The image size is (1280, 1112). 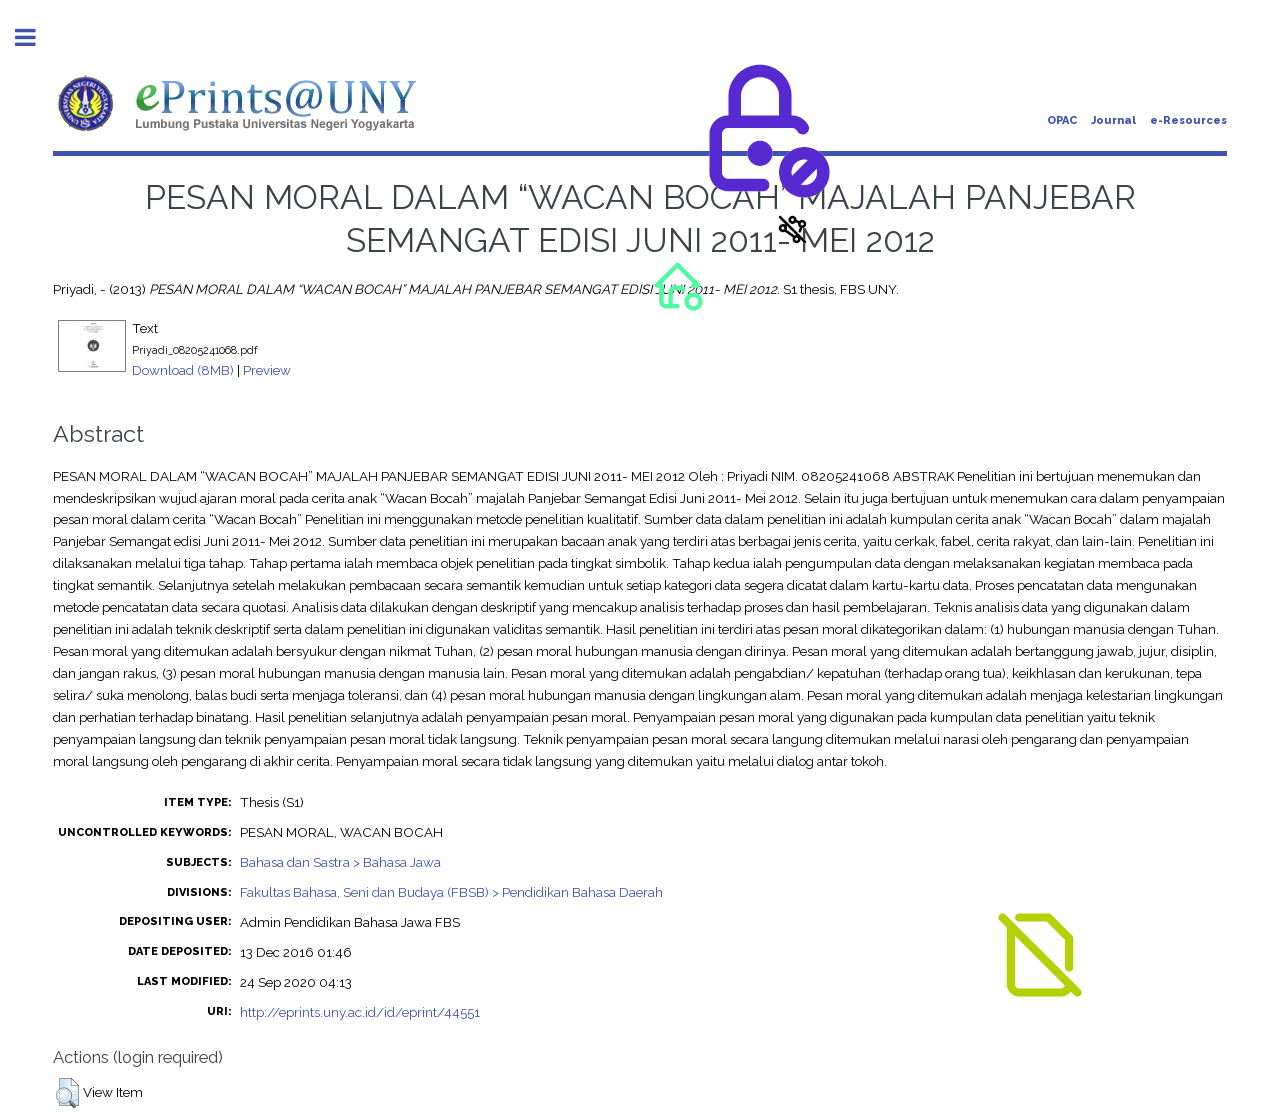 I want to click on file unavailable or inaccessible, so click(x=1040, y=955).